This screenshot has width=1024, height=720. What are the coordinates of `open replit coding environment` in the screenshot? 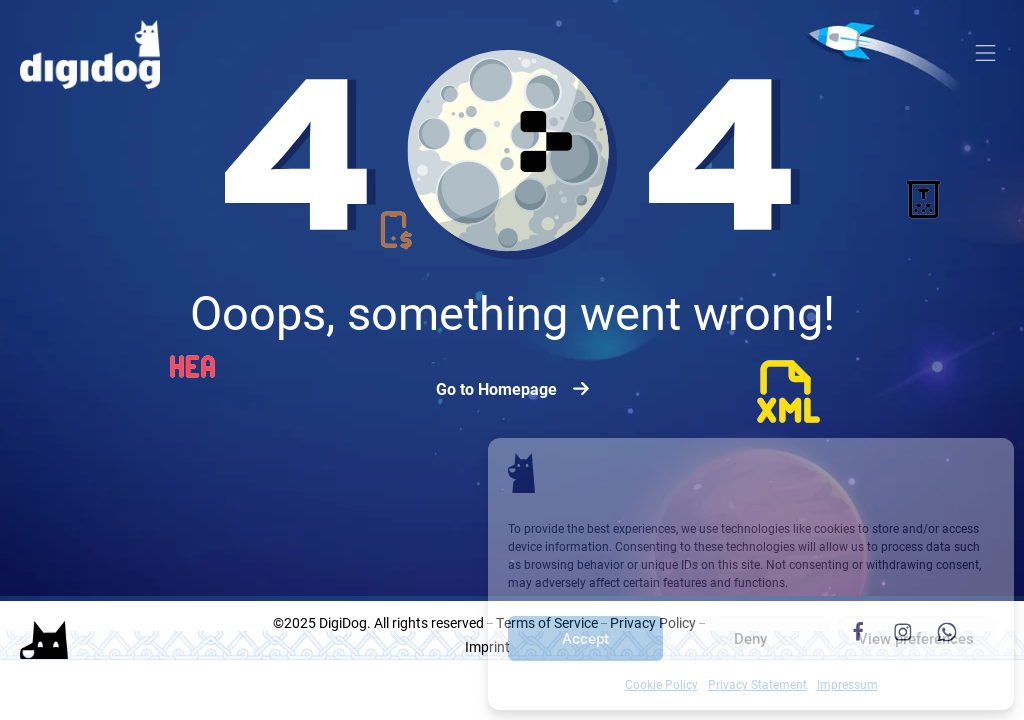 It's located at (541, 141).